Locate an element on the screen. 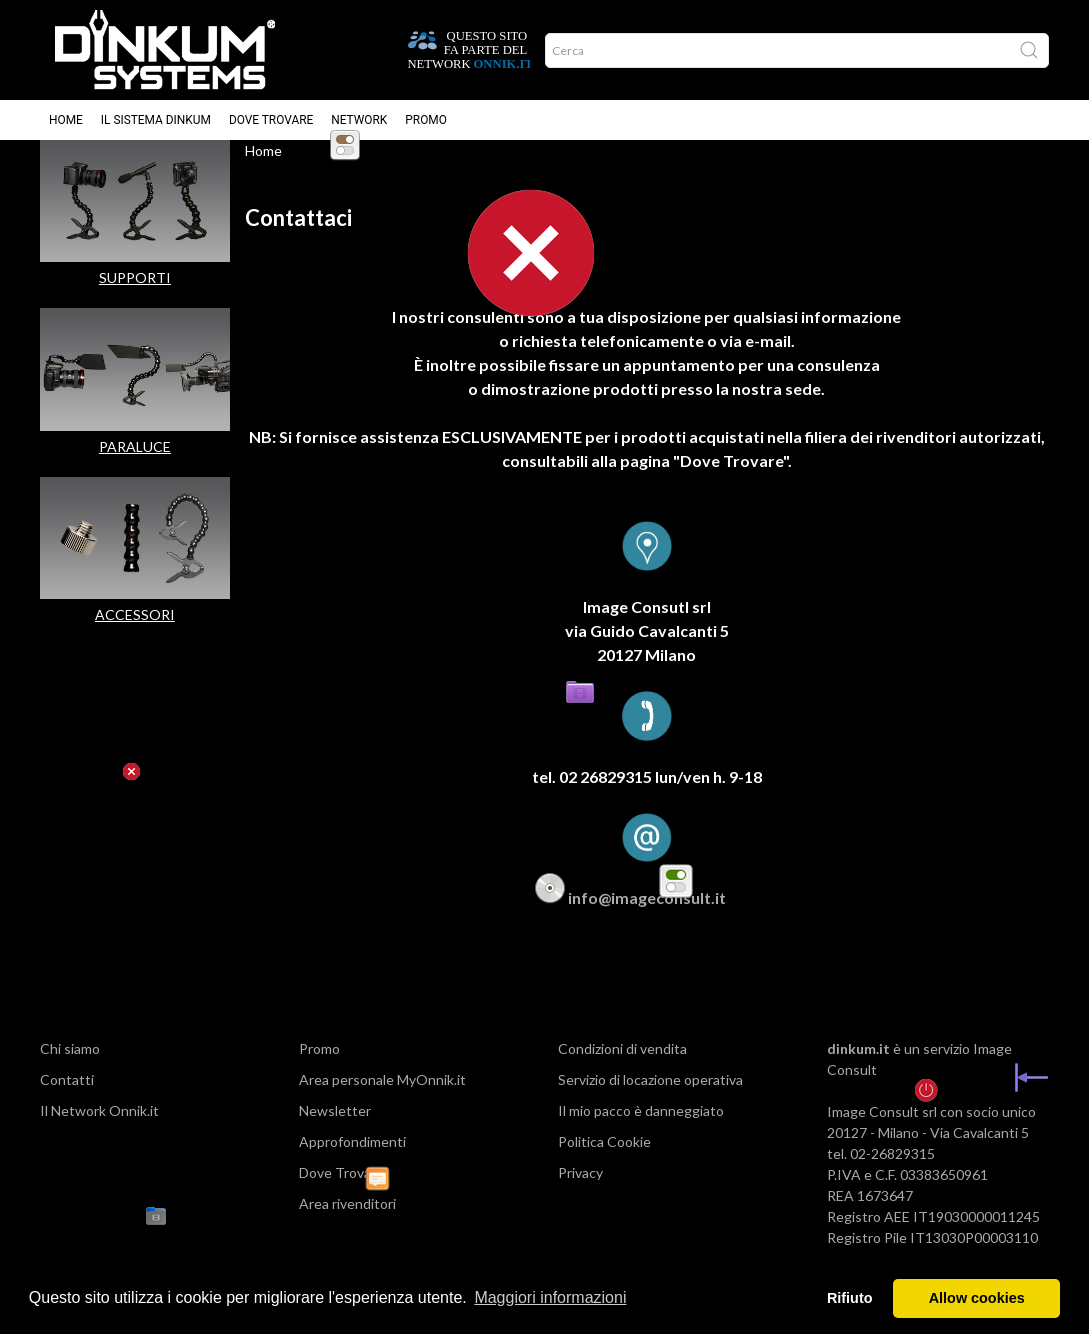 This screenshot has width=1089, height=1334. go to the first item in a list or sequence is located at coordinates (1031, 1077).